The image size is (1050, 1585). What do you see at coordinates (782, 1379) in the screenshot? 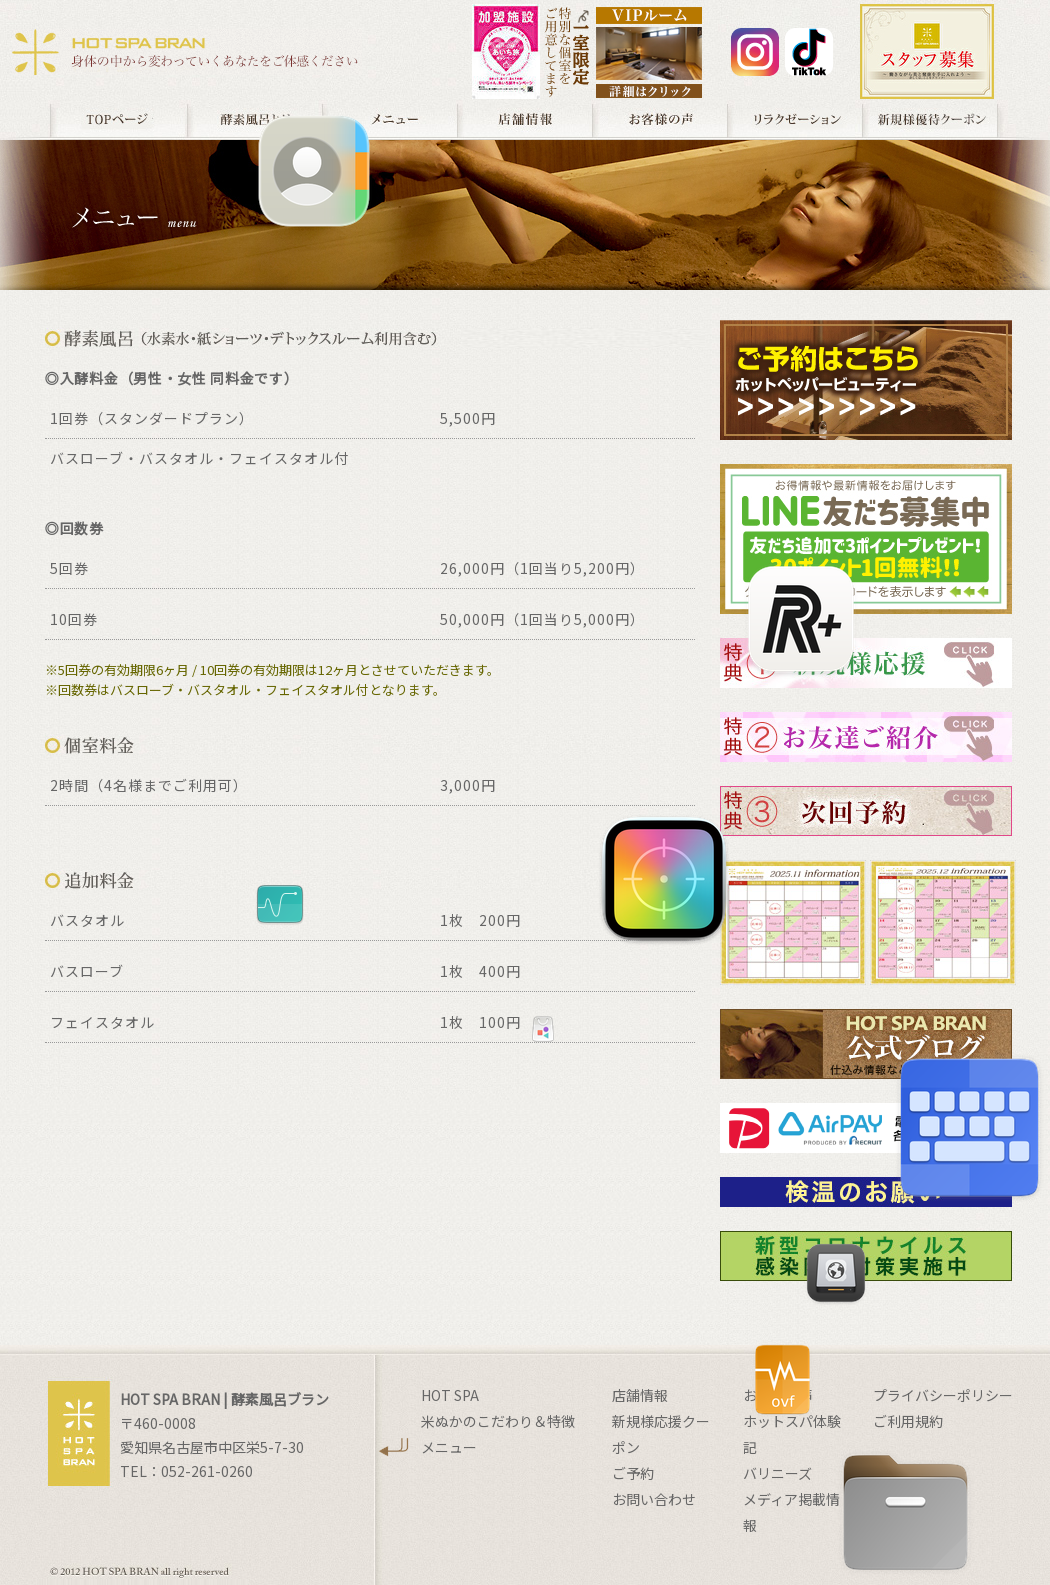
I see `virtualbox open virtualization format file` at bounding box center [782, 1379].